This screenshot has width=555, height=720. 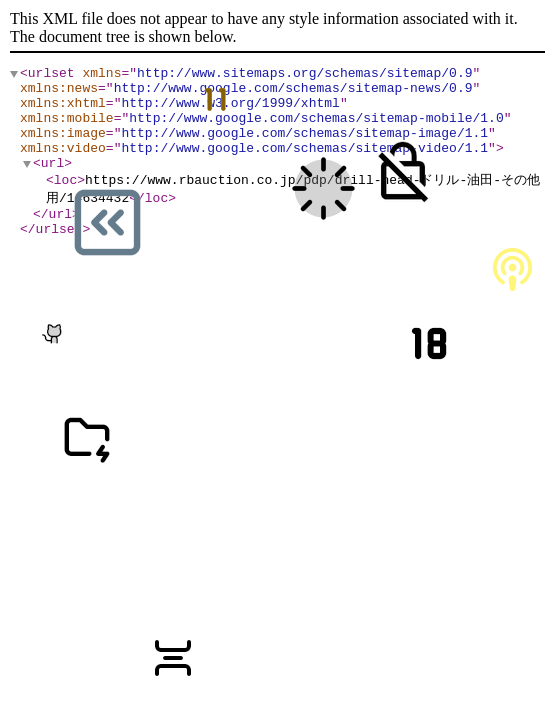 I want to click on access power-related files or settings, so click(x=87, y=438).